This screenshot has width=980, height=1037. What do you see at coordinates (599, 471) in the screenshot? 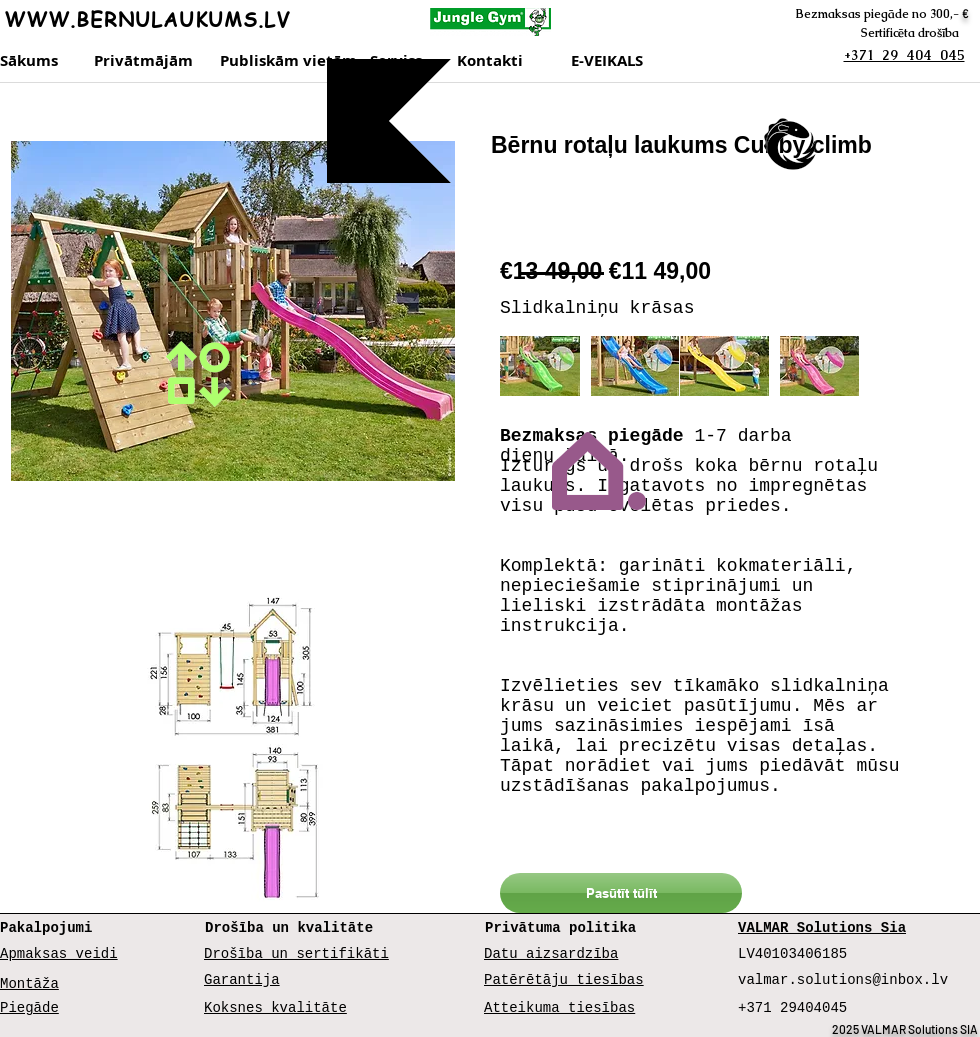
I see `open the vivint smart home app` at bounding box center [599, 471].